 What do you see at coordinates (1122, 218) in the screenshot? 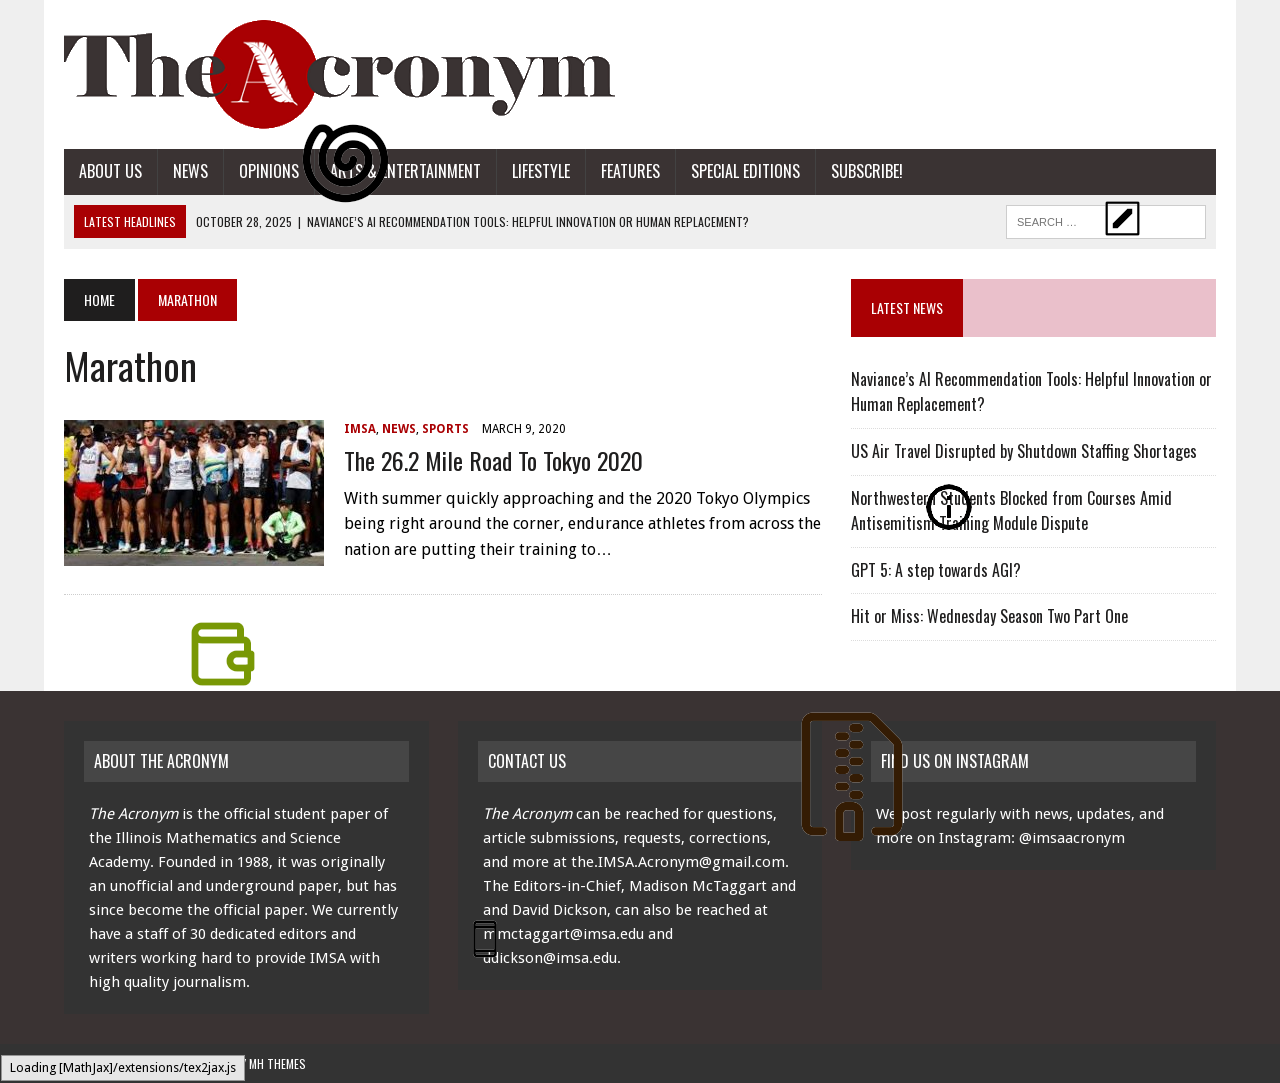
I see `indicates a file ignored in diff comparison` at bounding box center [1122, 218].